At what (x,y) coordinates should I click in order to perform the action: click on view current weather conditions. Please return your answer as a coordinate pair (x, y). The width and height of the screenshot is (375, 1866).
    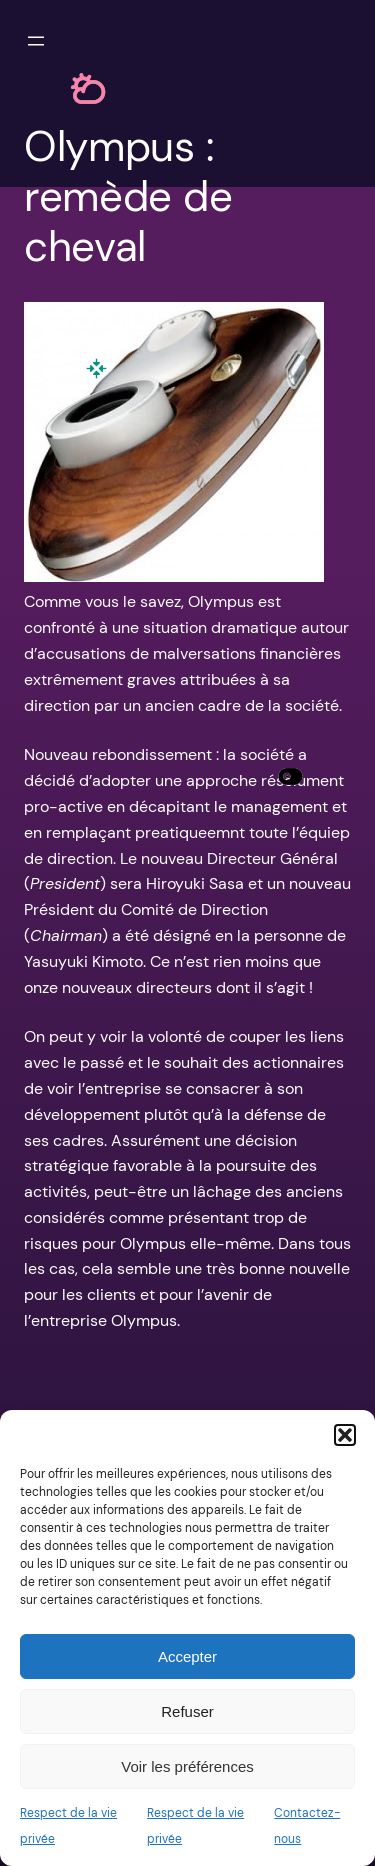
    Looking at the image, I should click on (88, 89).